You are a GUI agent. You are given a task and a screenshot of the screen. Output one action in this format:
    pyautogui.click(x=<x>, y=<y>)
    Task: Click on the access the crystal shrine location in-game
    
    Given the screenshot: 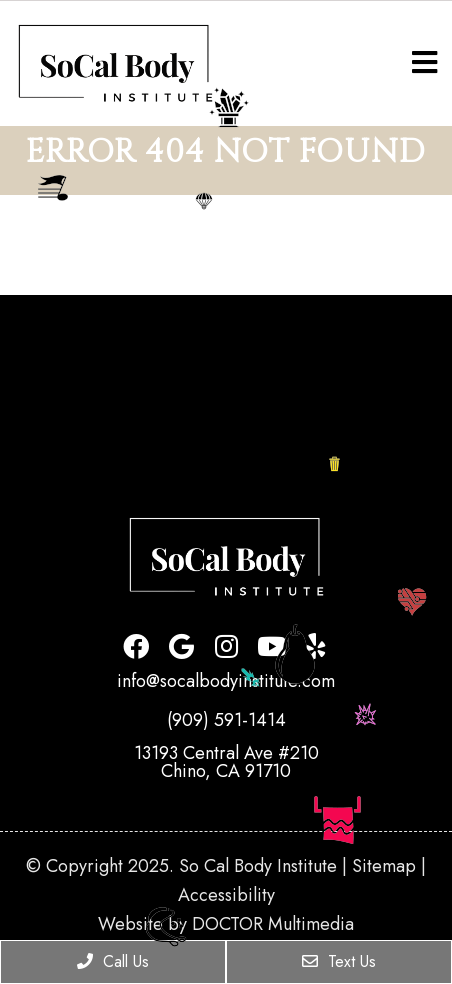 What is the action you would take?
    pyautogui.click(x=228, y=107)
    